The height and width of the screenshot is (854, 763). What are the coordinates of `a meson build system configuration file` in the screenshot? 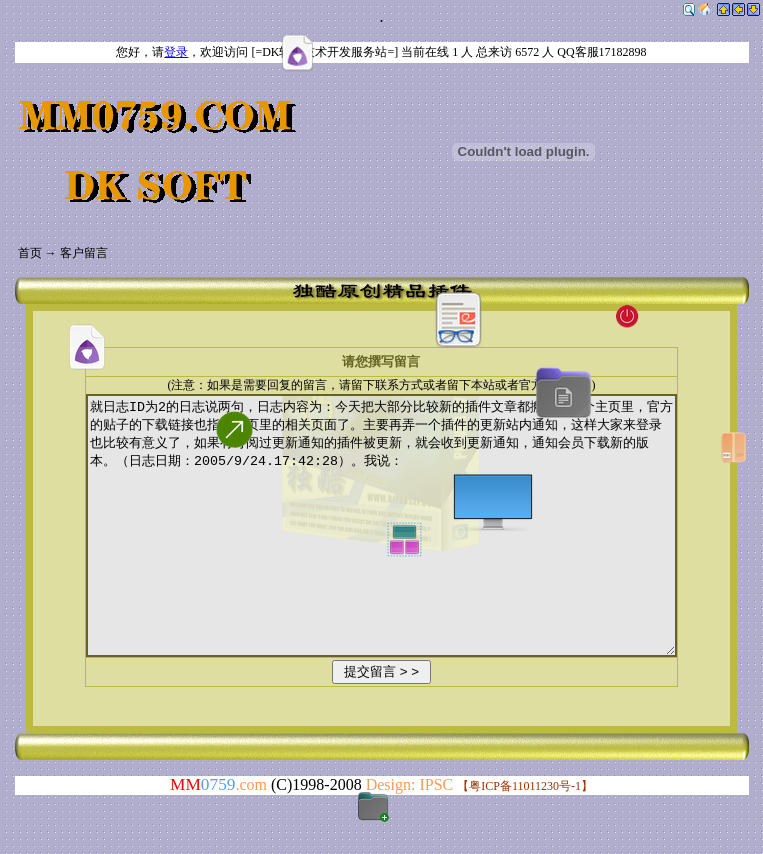 It's located at (297, 52).